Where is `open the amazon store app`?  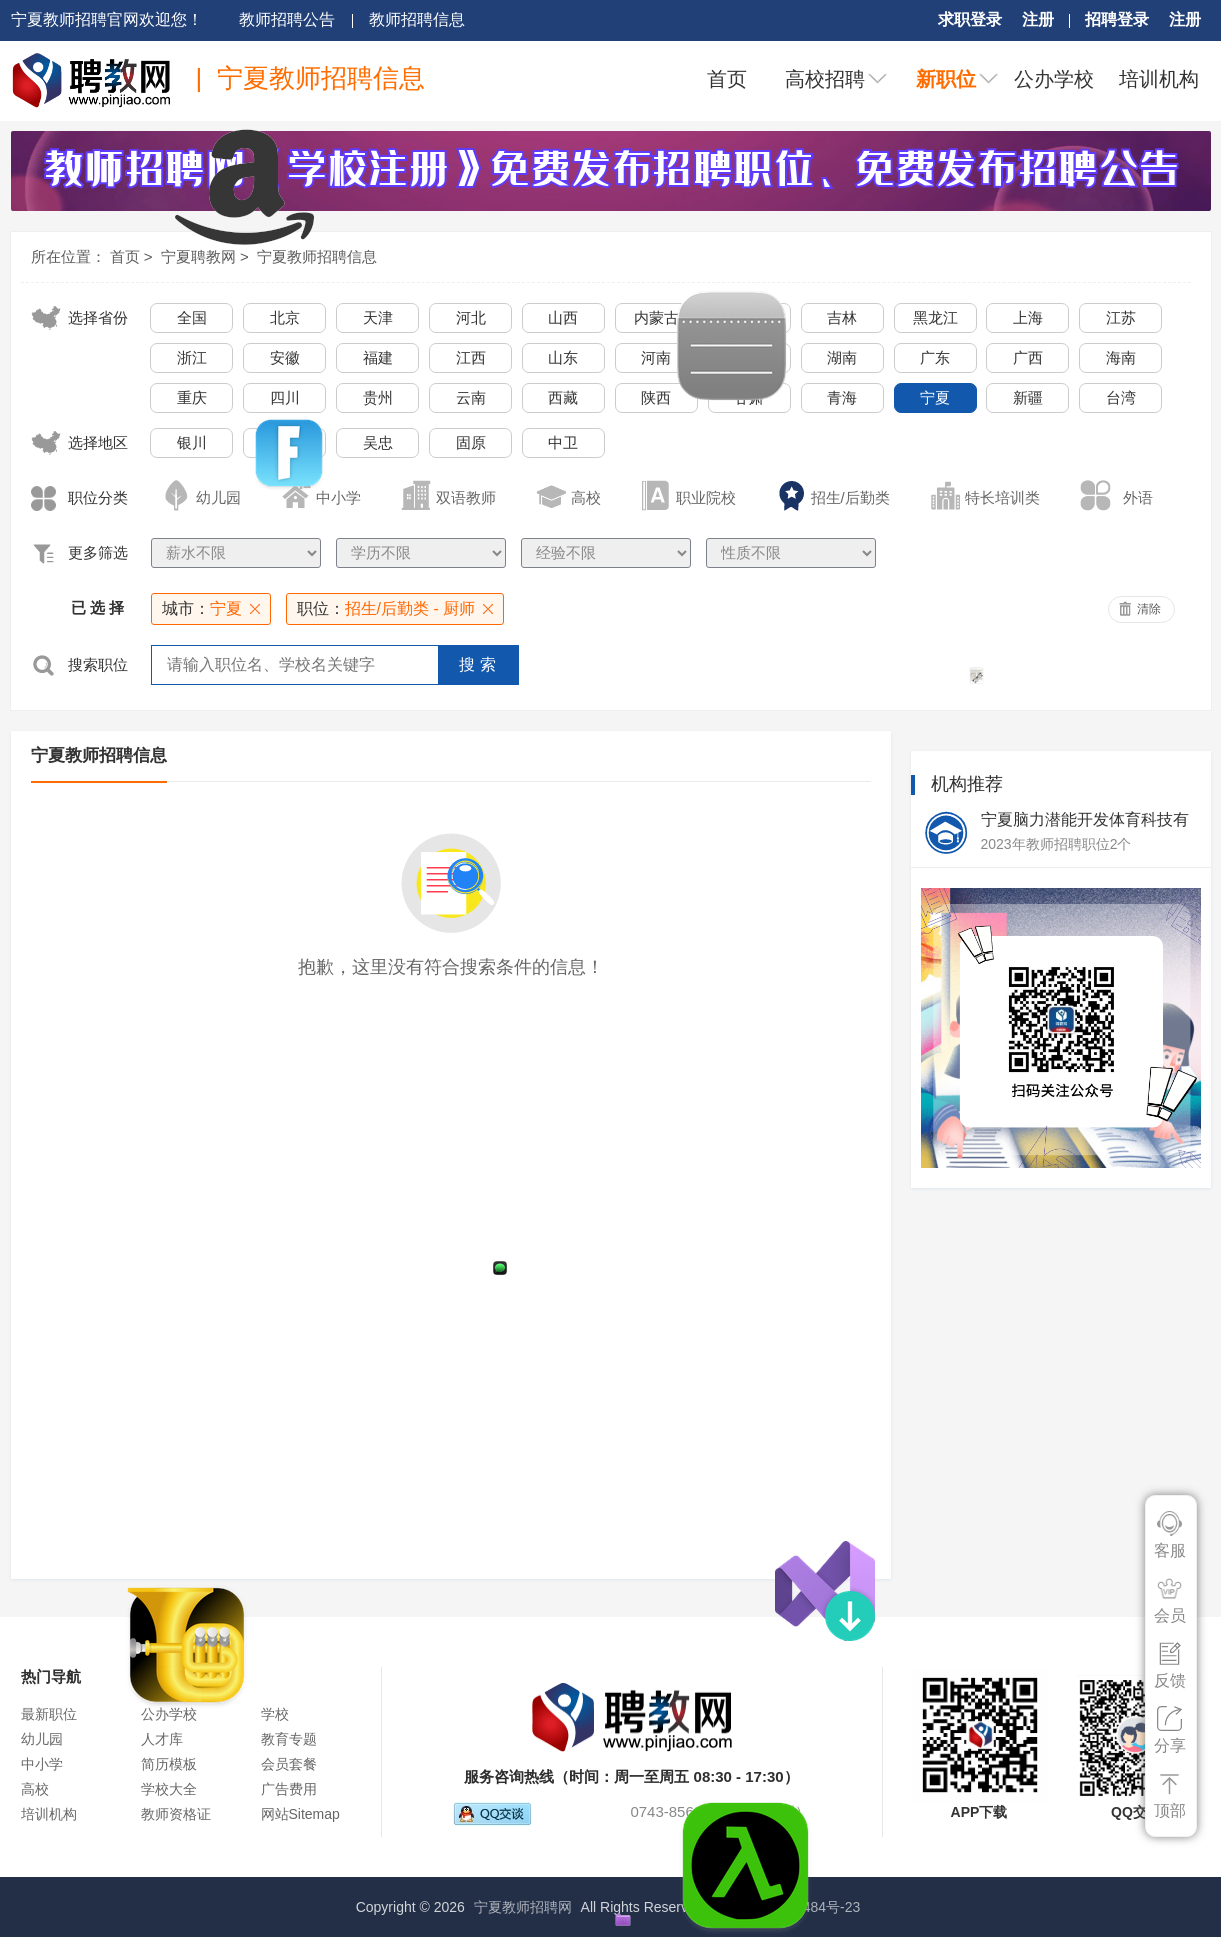 open the amazon store app is located at coordinates (244, 189).